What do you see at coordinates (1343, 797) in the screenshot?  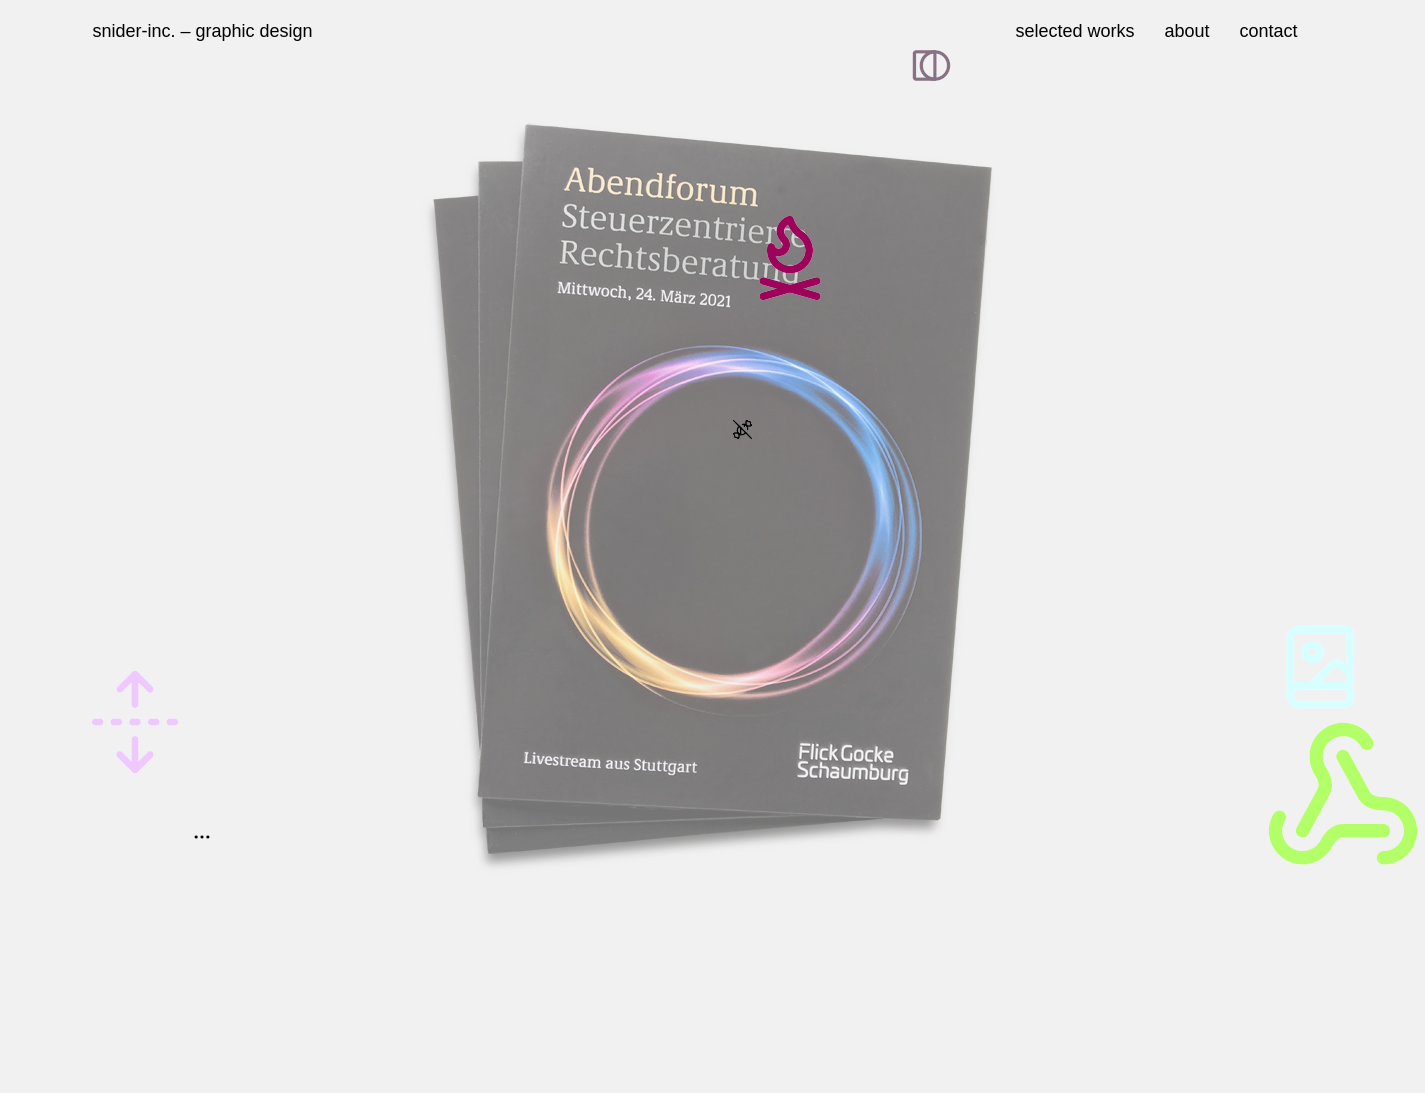 I see `configure webhook integrations` at bounding box center [1343, 797].